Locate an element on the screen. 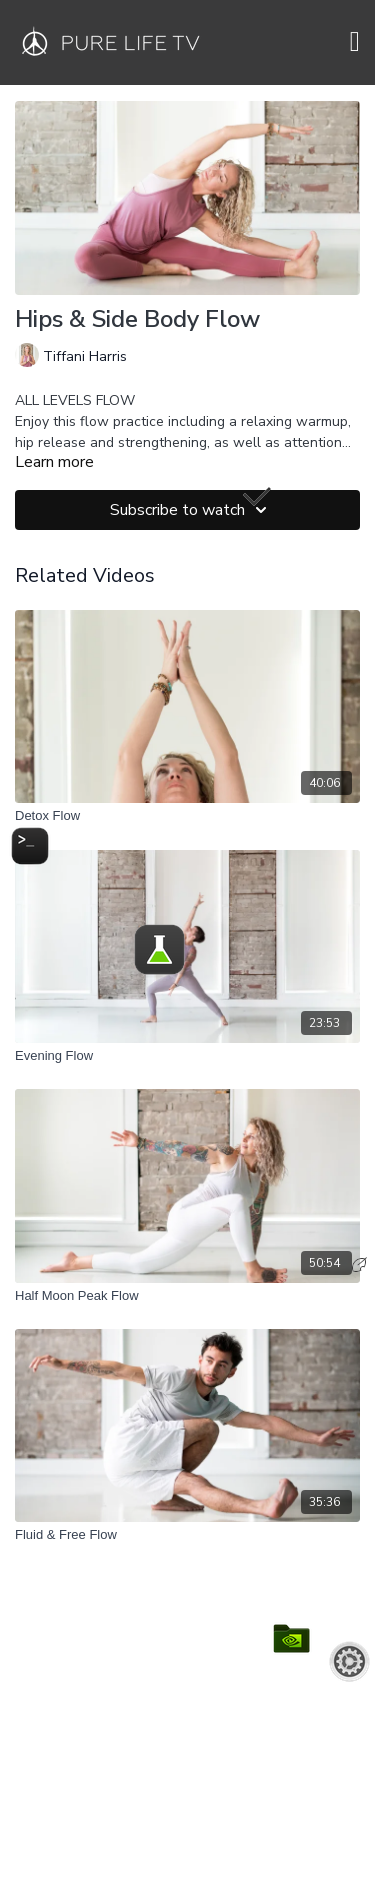 This screenshot has width=375, height=1880. access system or application settings is located at coordinates (349, 1661).